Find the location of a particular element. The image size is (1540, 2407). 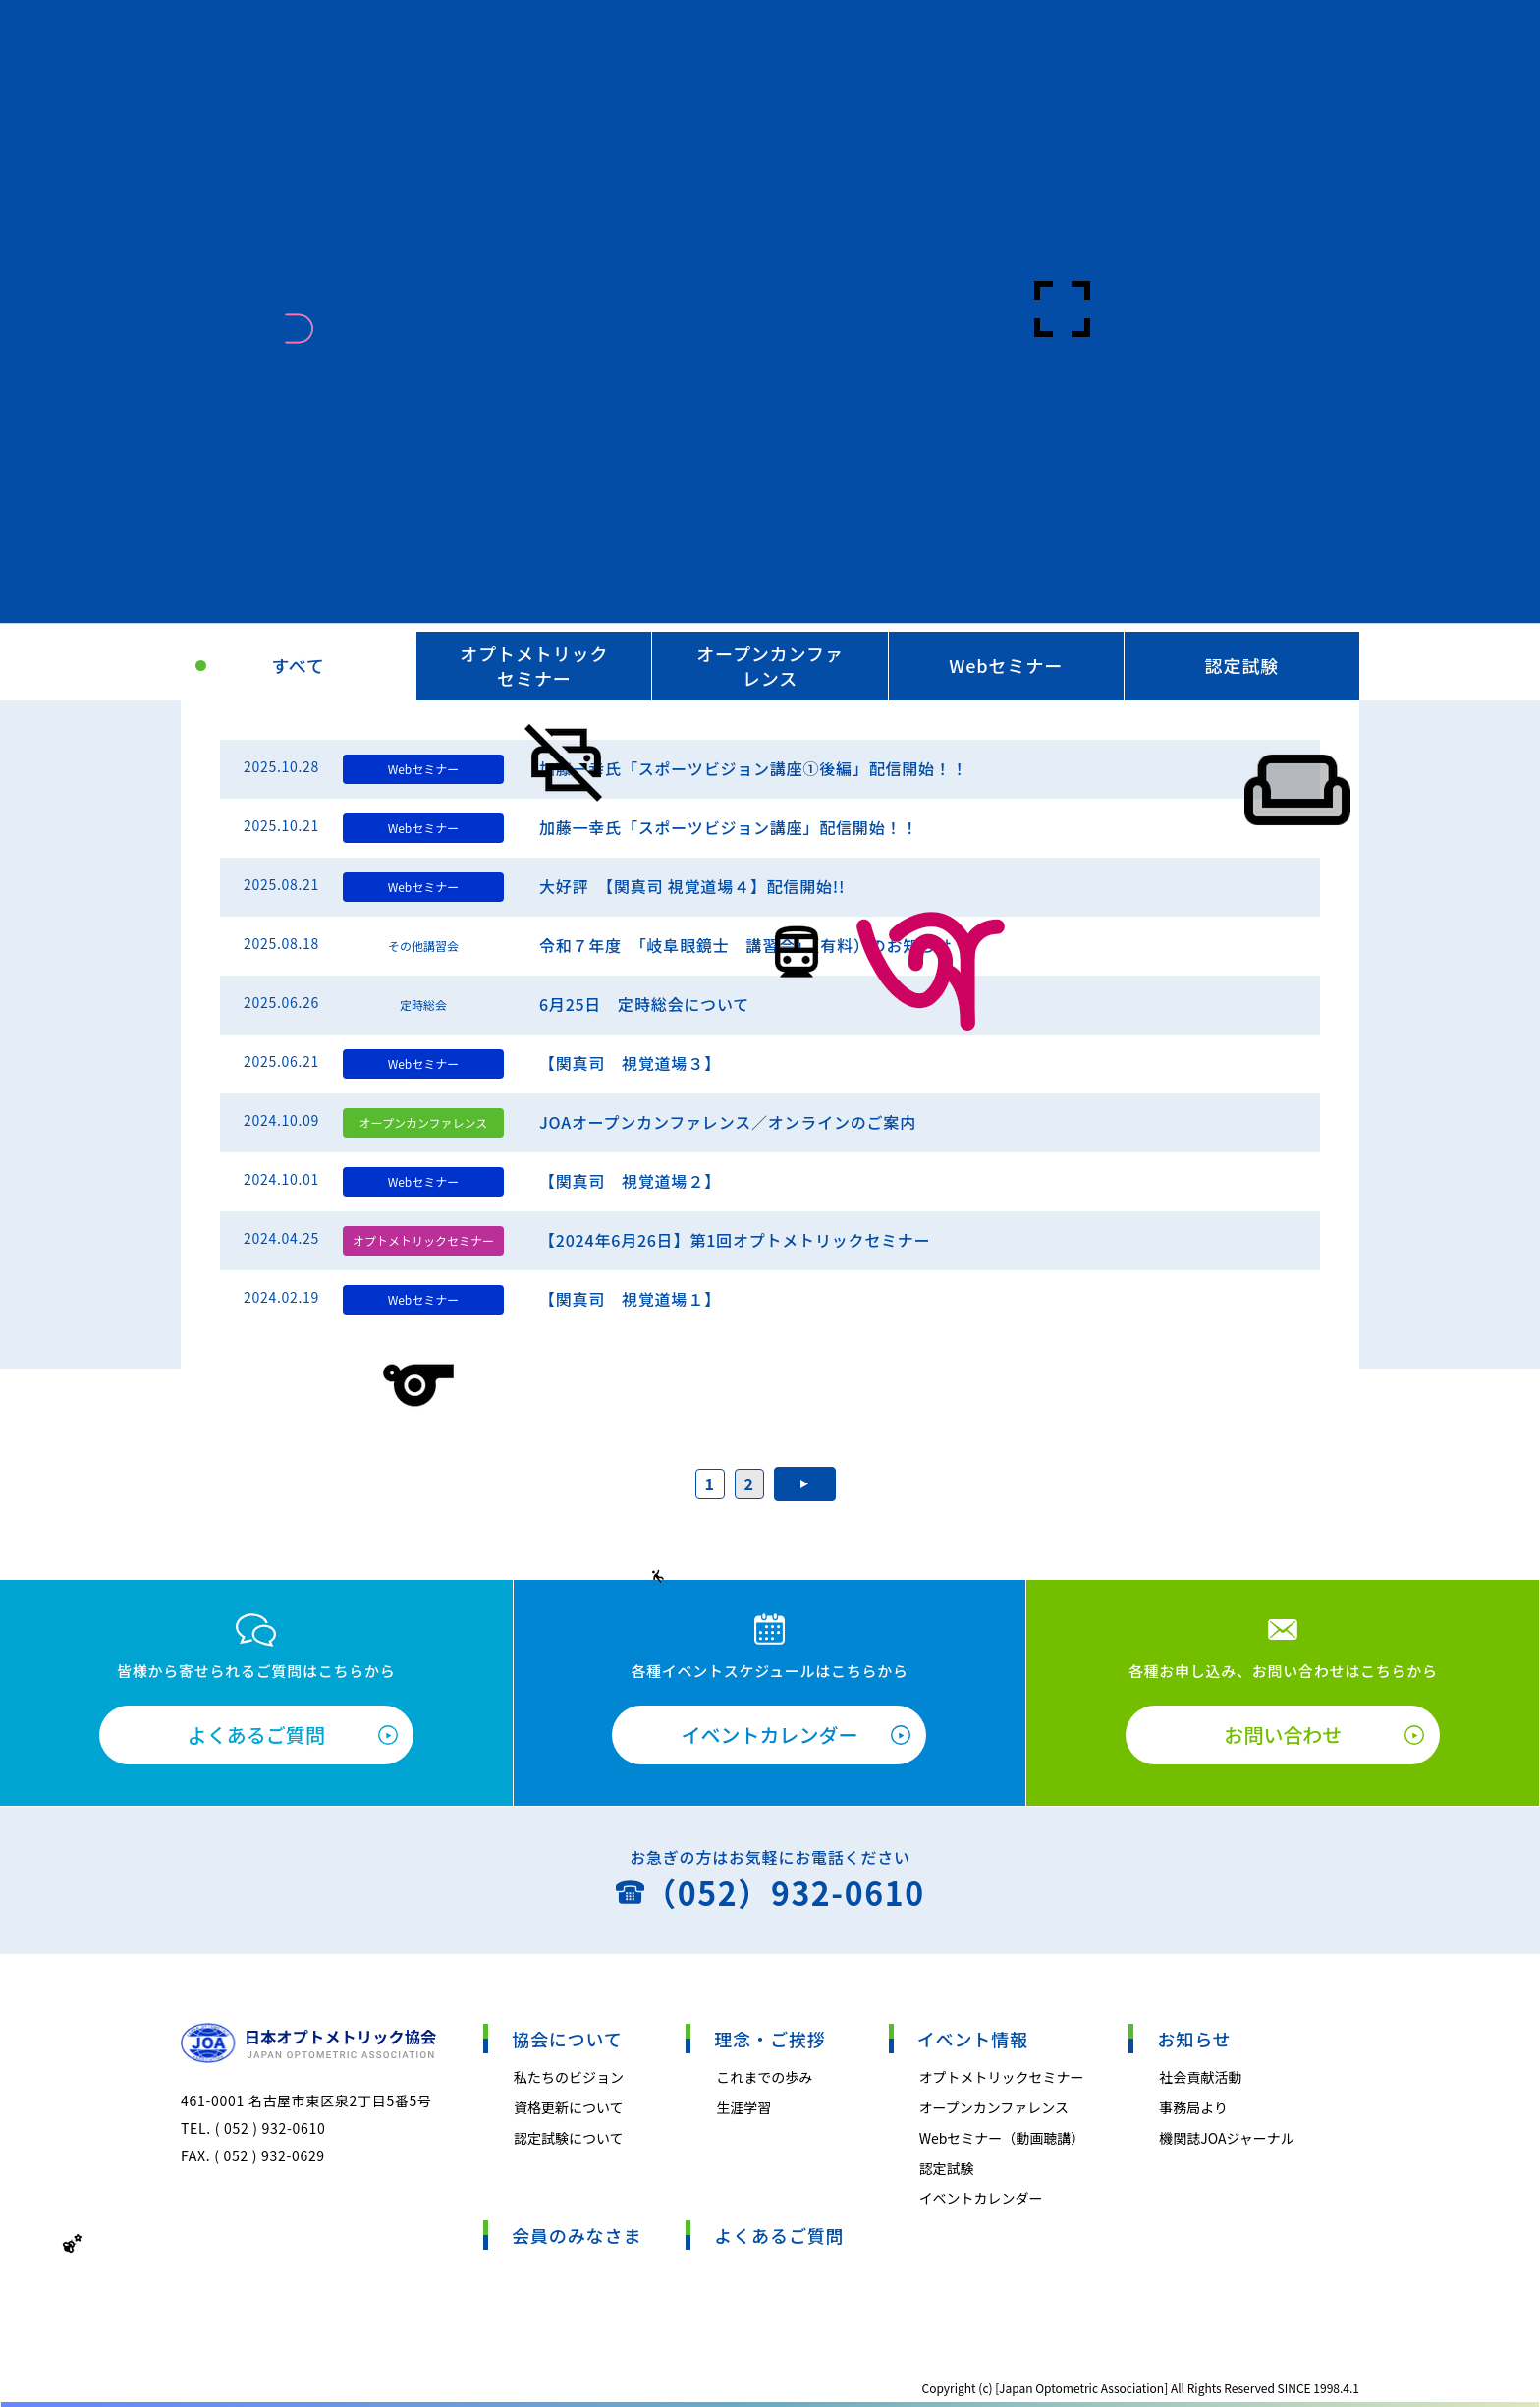

scan a QR code or barcode is located at coordinates (1062, 308).